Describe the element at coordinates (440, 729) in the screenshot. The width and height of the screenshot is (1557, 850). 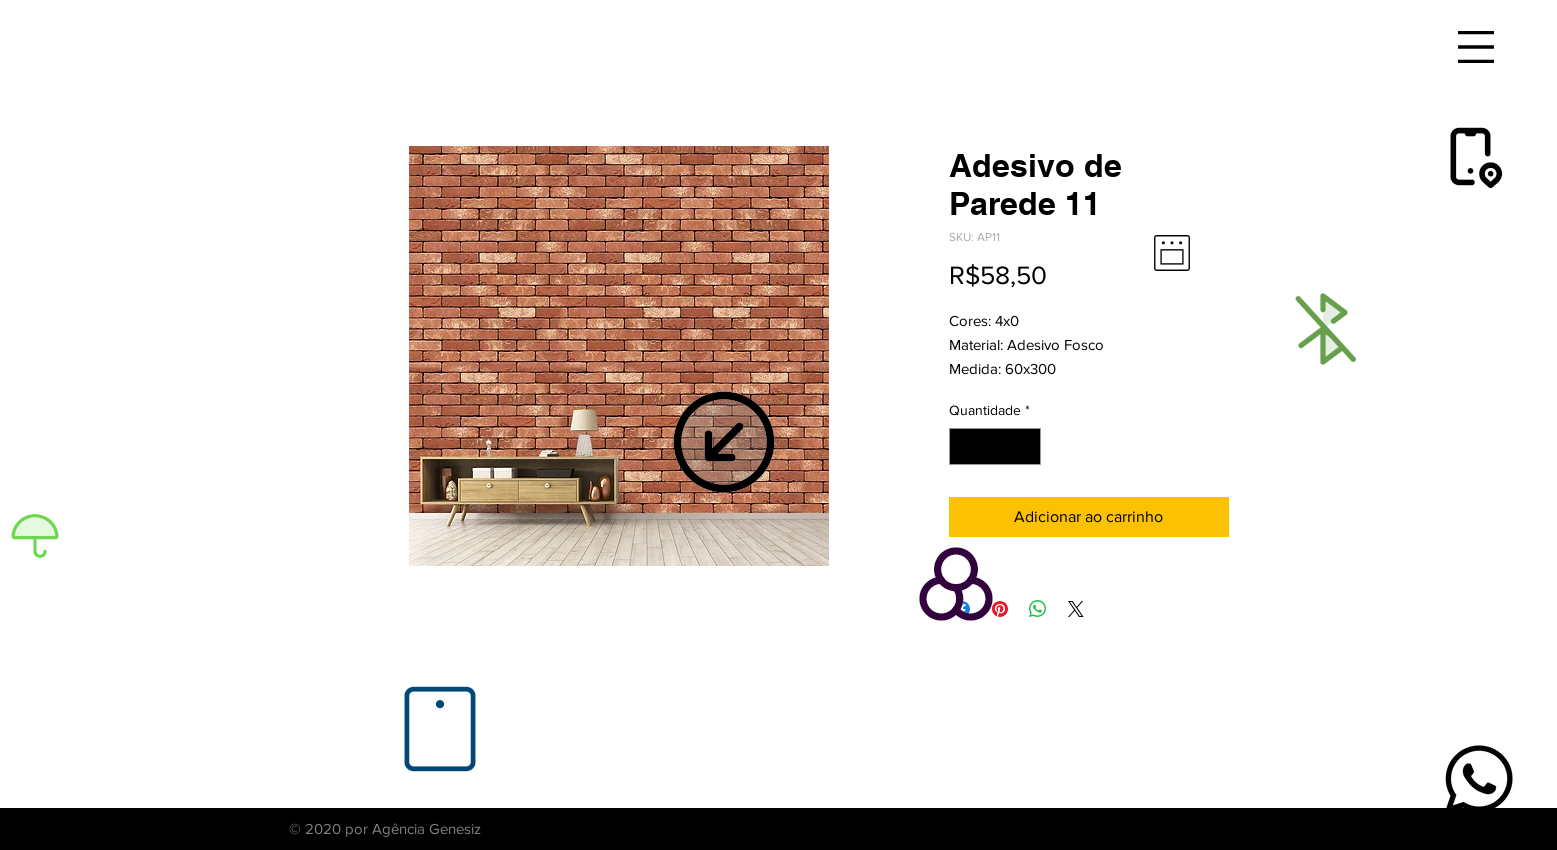
I see `tablet device with front-facing camera` at that location.